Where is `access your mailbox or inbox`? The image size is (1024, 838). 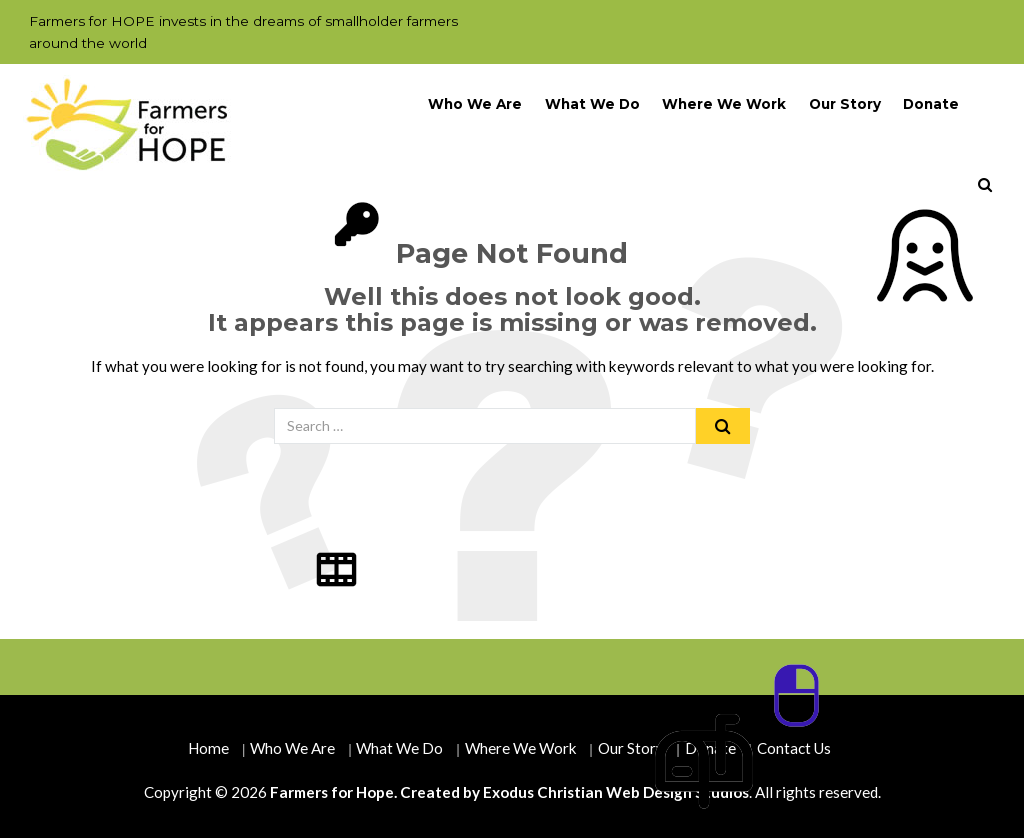
access your mailbox or inbox is located at coordinates (704, 763).